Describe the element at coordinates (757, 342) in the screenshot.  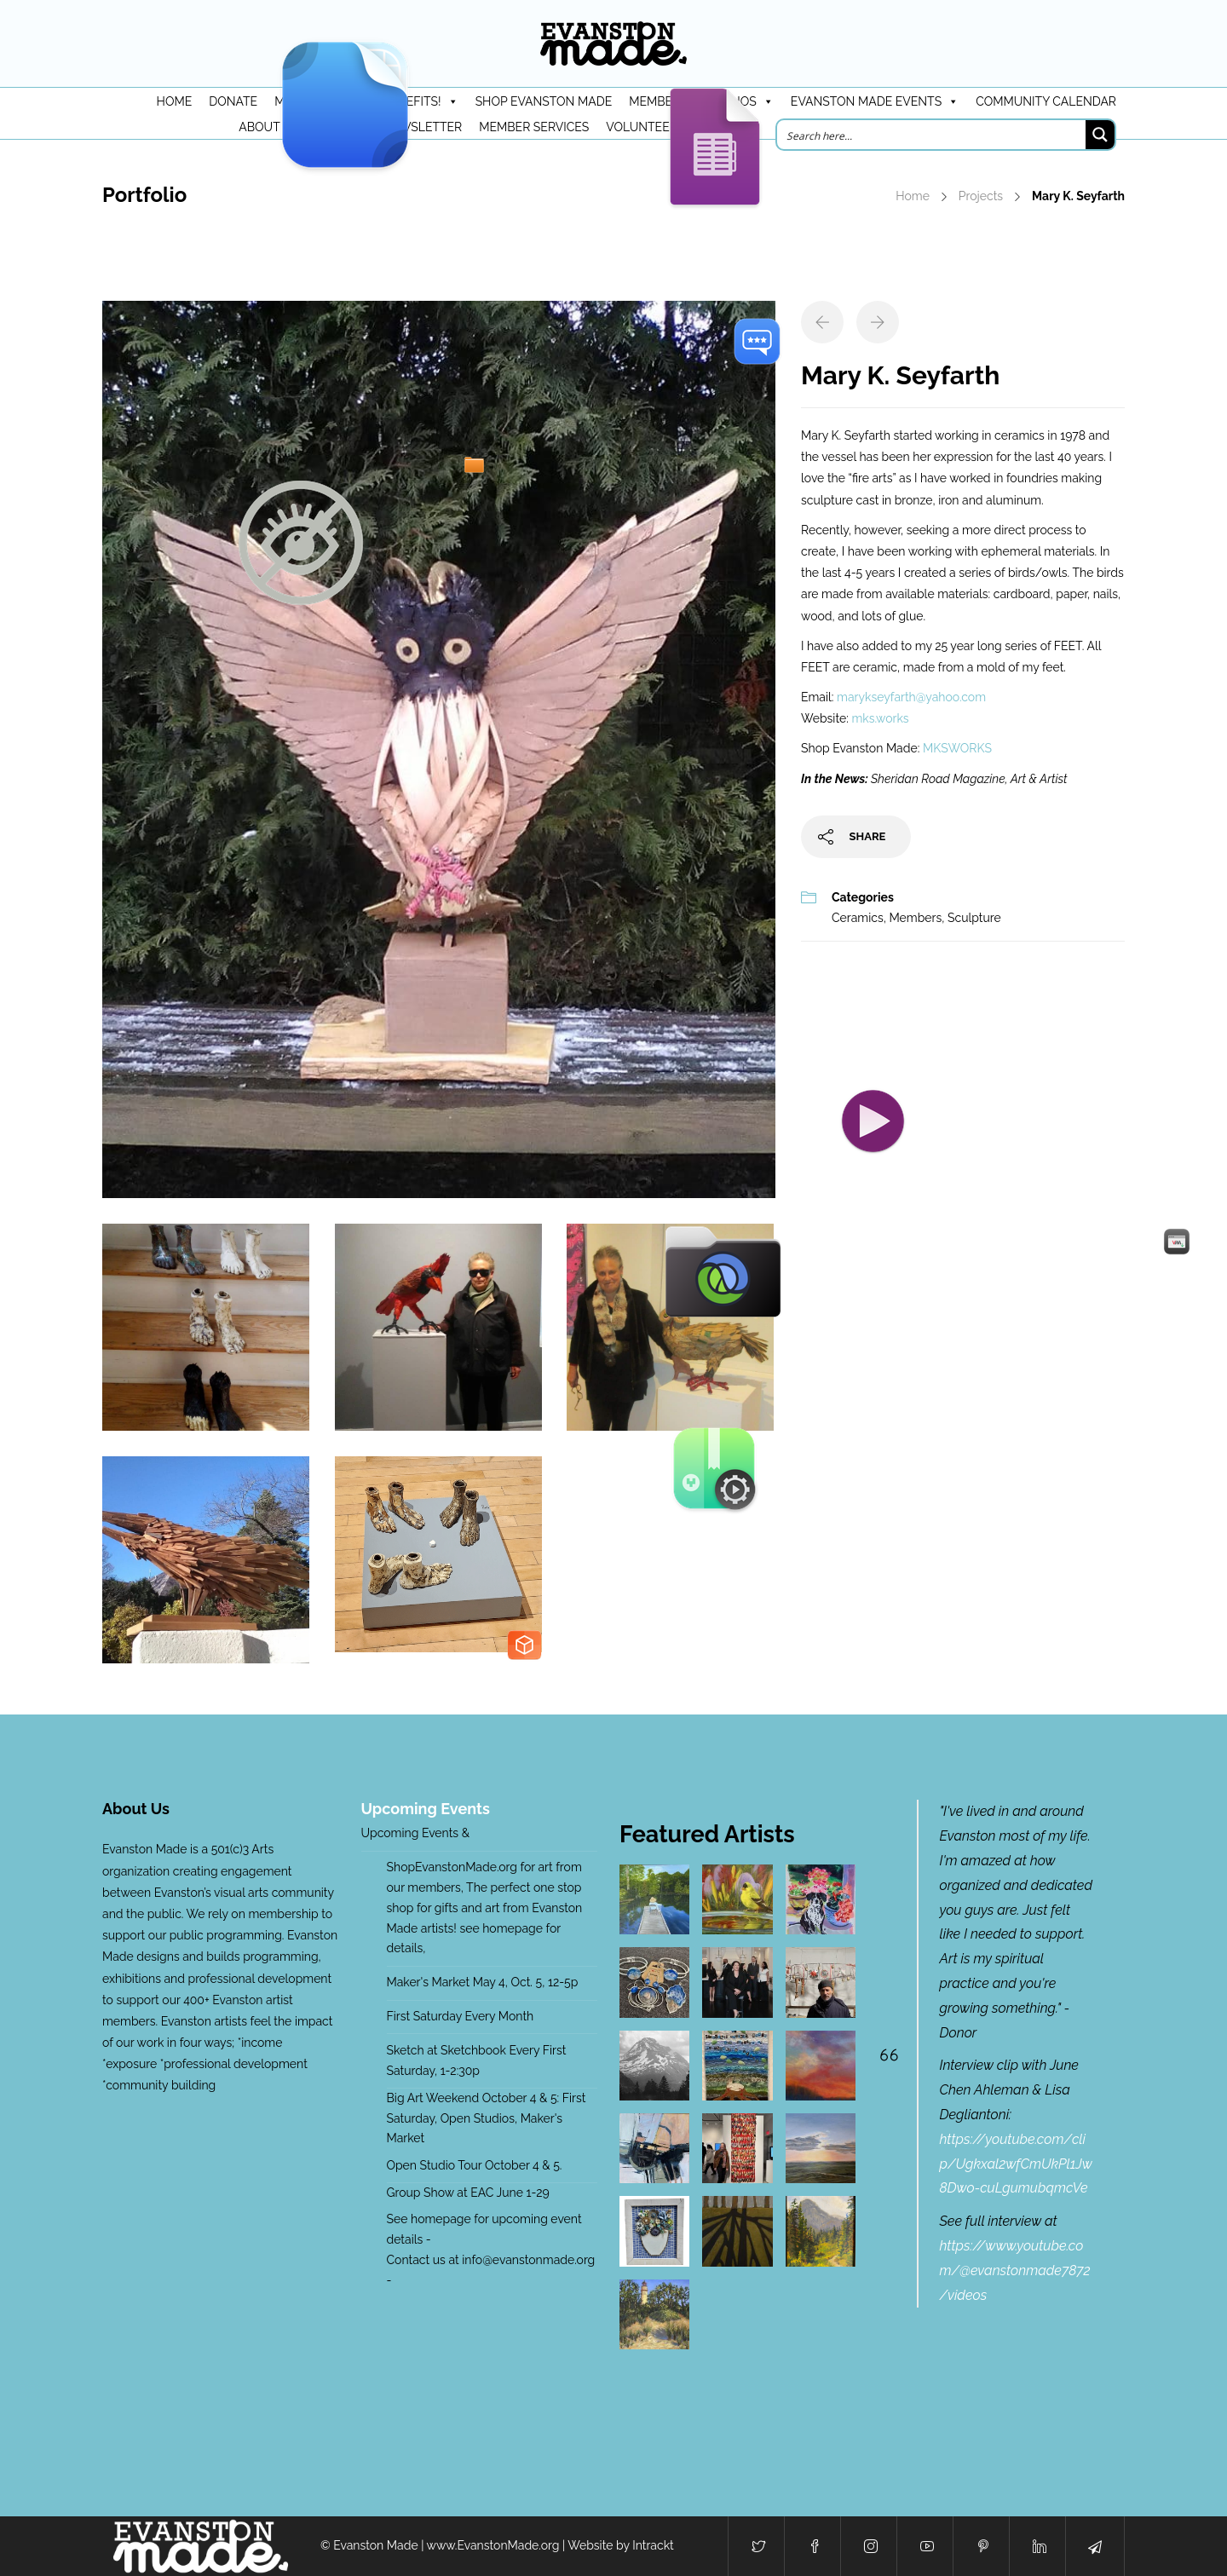
I see `submit feedback or ratings` at that location.